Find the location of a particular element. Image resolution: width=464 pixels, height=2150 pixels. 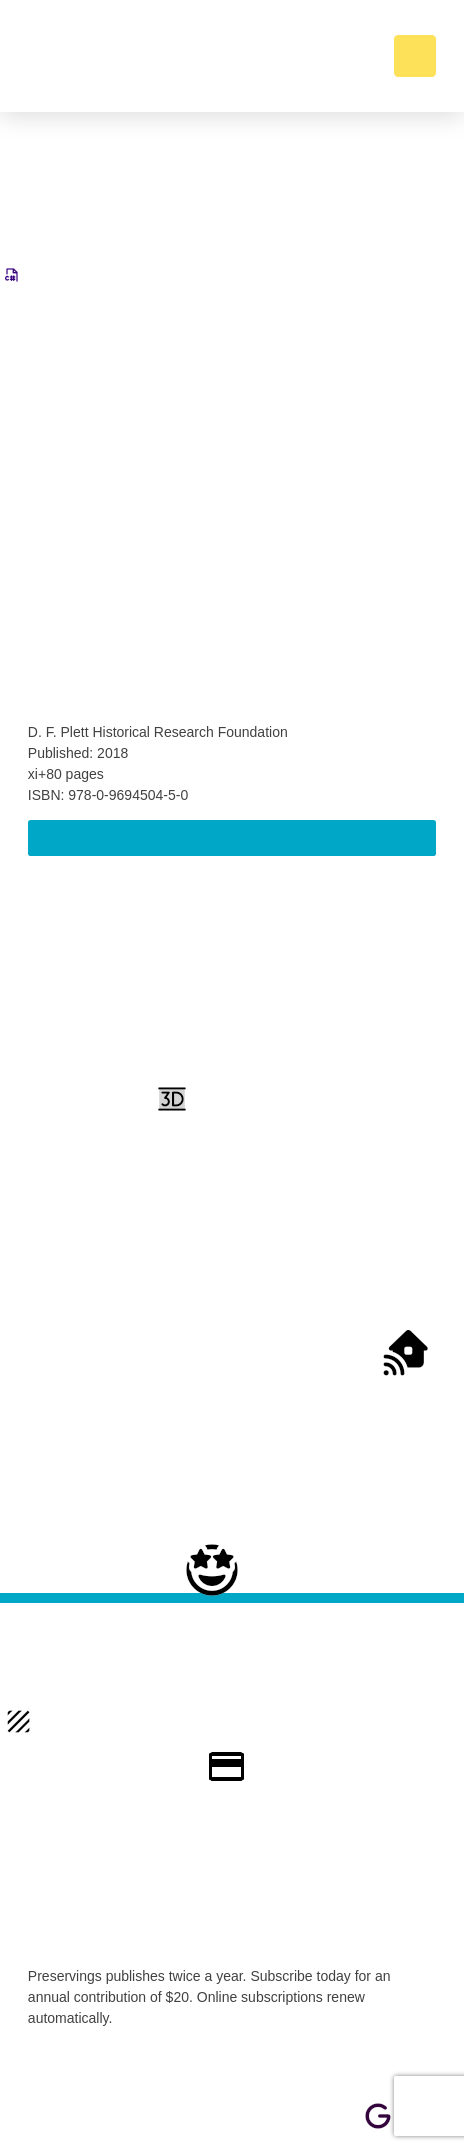

switch to 3D view mode is located at coordinates (172, 1099).